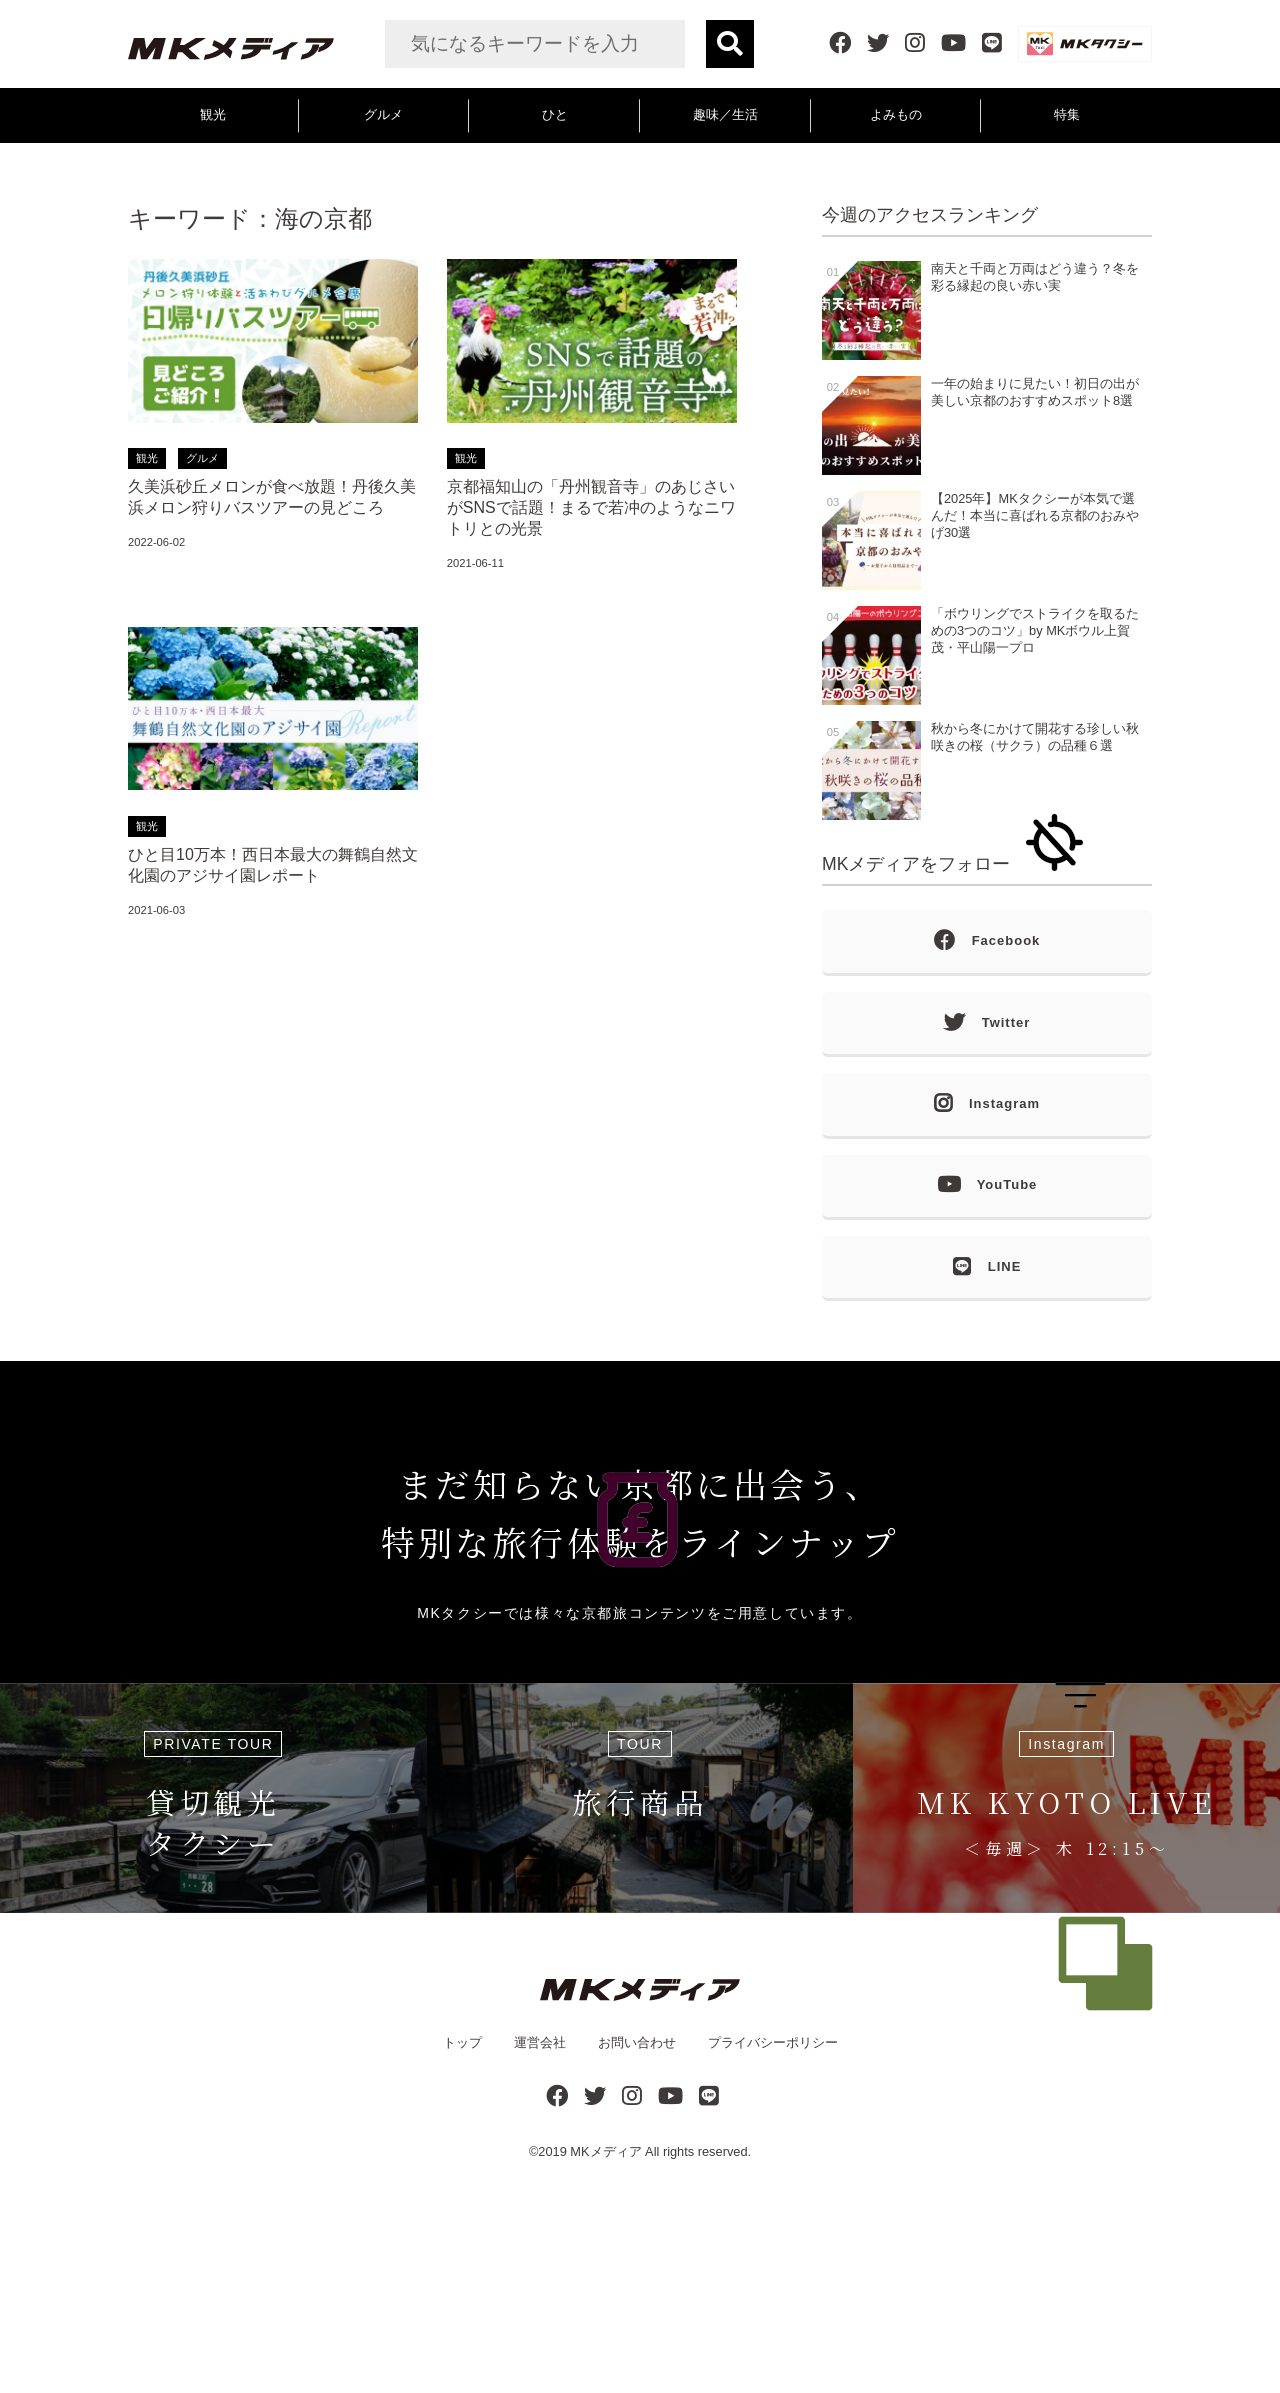  What do you see at coordinates (1054, 842) in the screenshot?
I see `location services disabled` at bounding box center [1054, 842].